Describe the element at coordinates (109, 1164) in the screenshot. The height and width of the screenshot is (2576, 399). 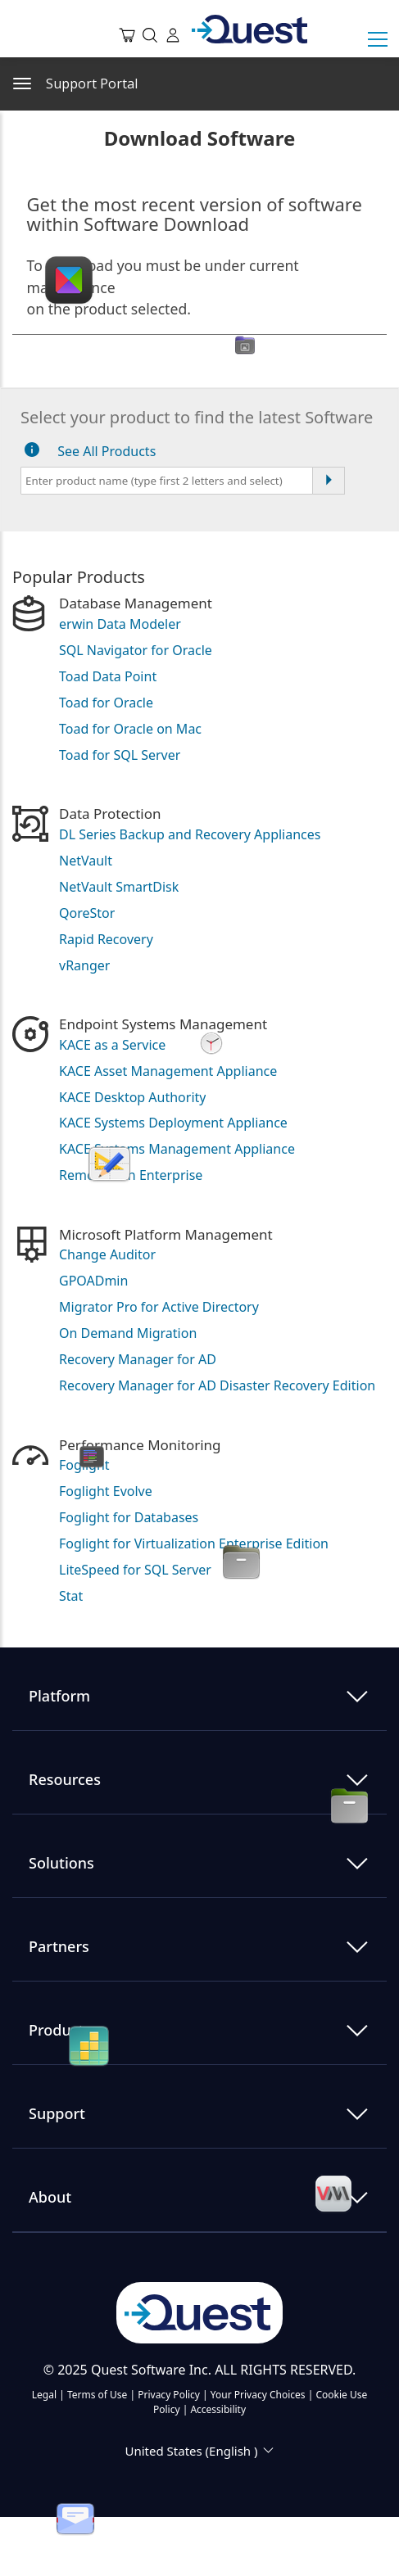
I see `access accessories and utility applications` at that location.